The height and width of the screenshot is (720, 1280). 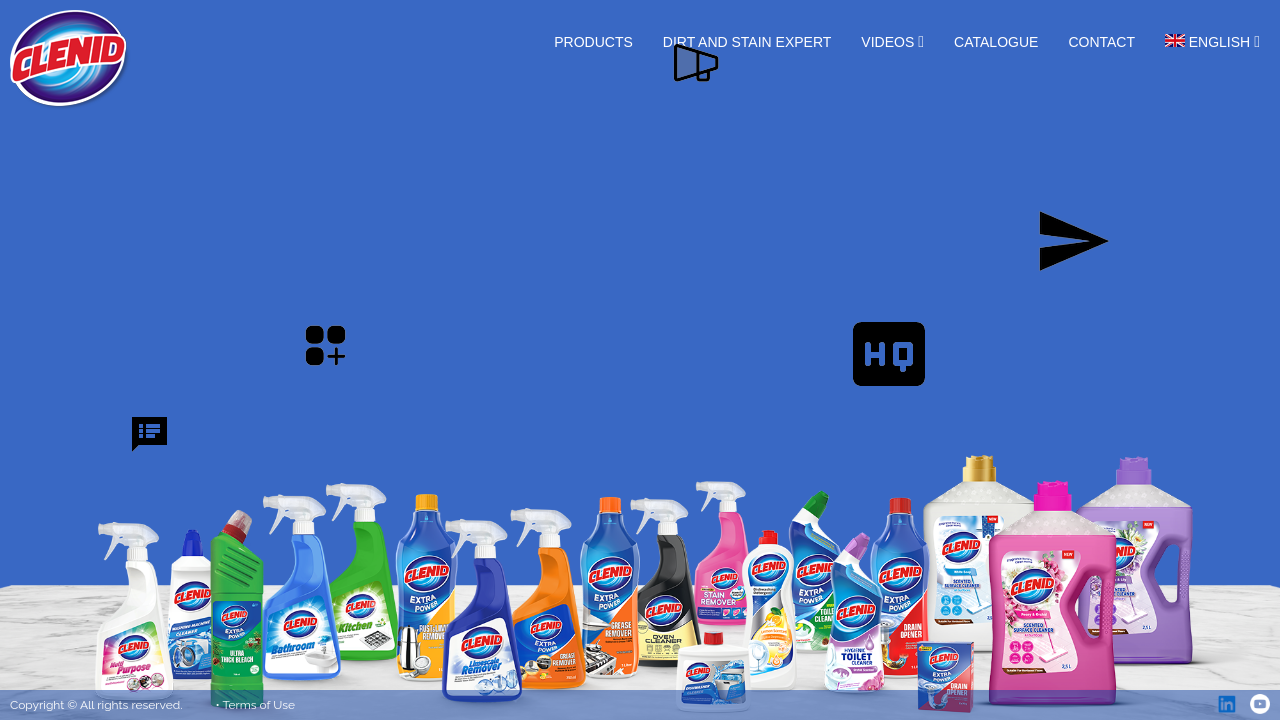 I want to click on add a new widget or module, so click(x=325, y=345).